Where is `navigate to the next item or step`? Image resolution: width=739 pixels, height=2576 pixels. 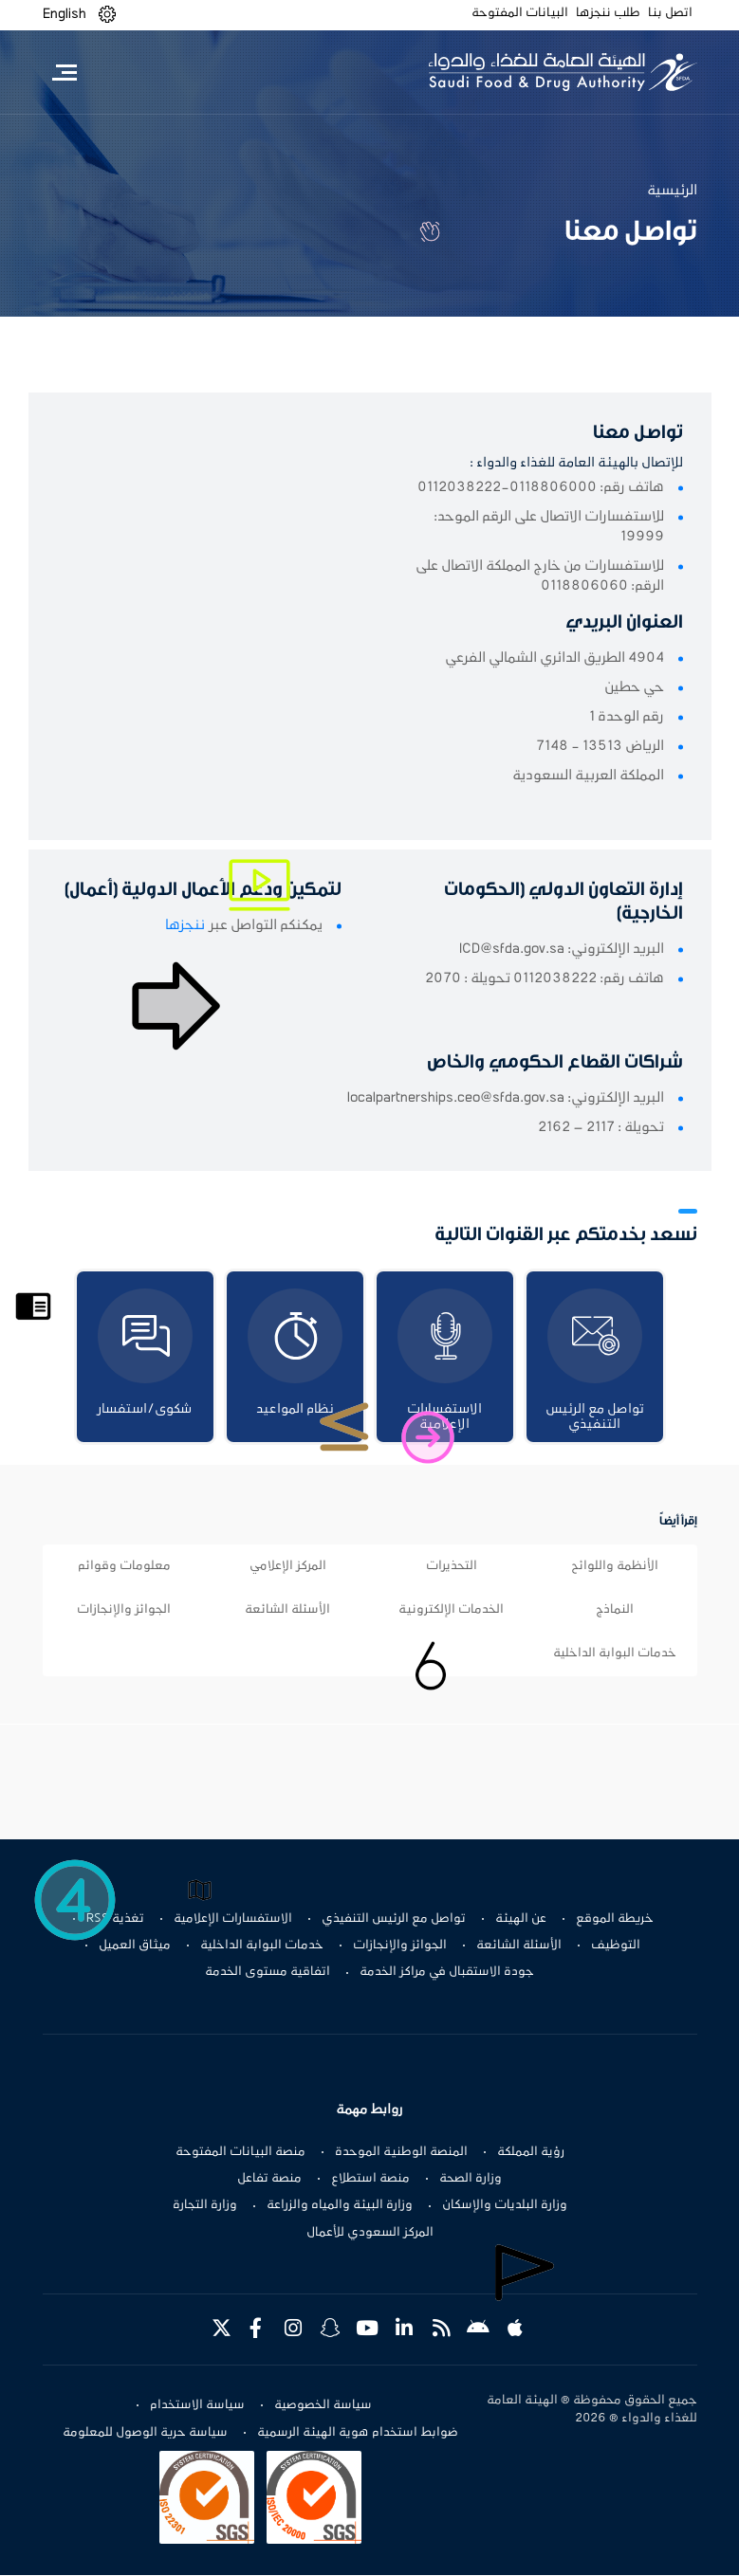
navigate to the next item or step is located at coordinates (173, 1006).